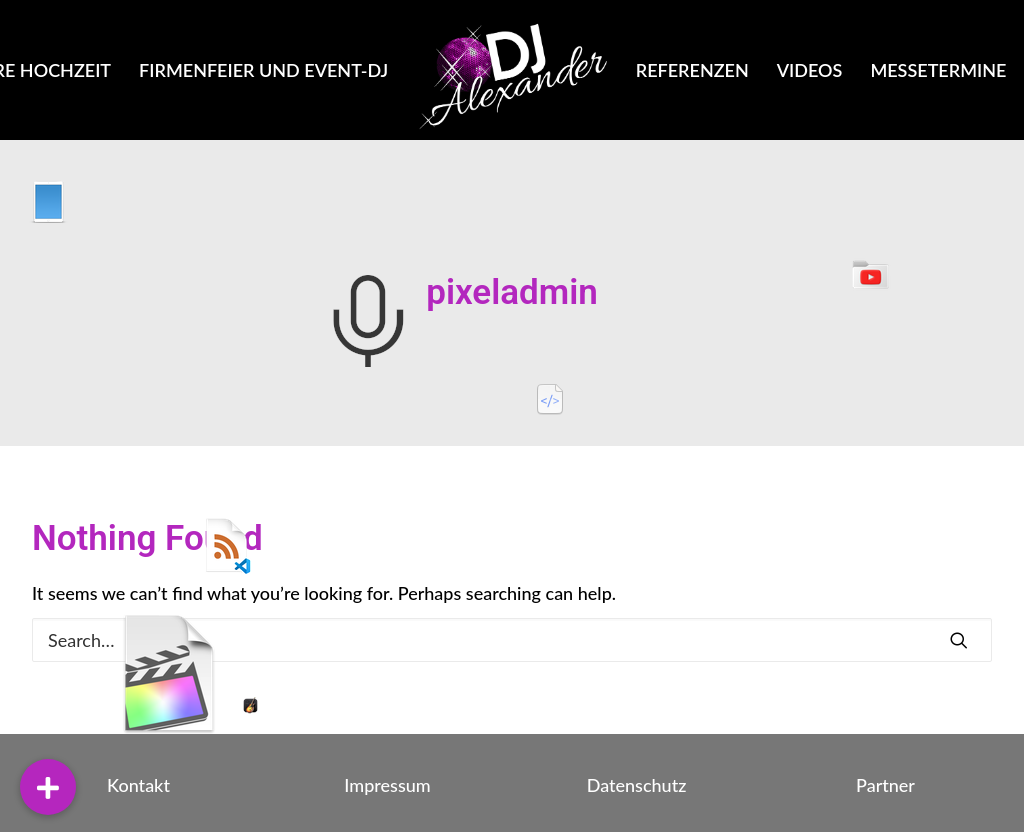  Describe the element at coordinates (870, 275) in the screenshot. I see `open folder containing YouTube downloads` at that location.